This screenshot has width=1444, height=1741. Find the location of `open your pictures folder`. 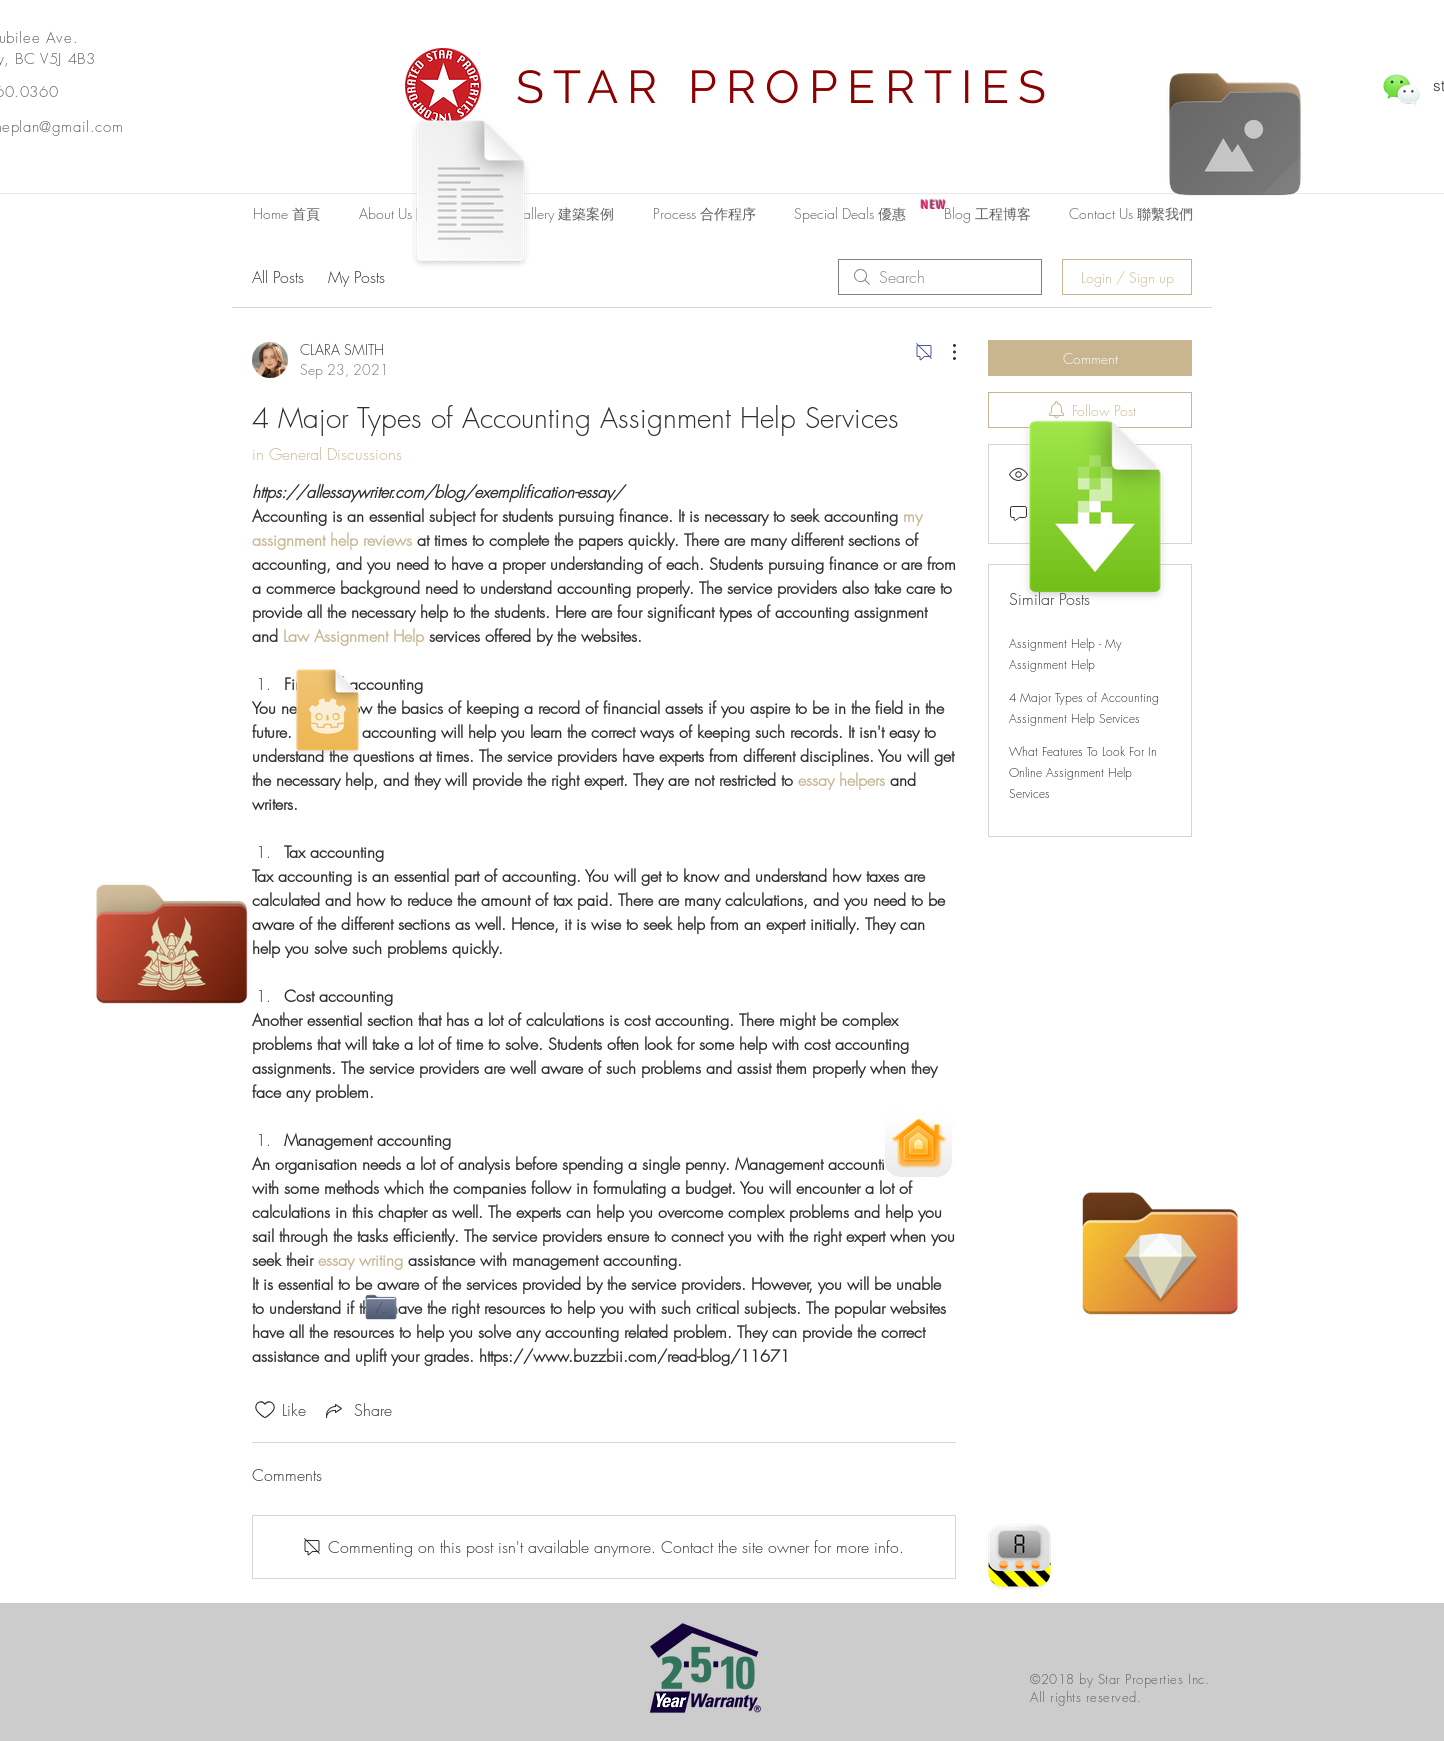

open your pictures folder is located at coordinates (1235, 134).